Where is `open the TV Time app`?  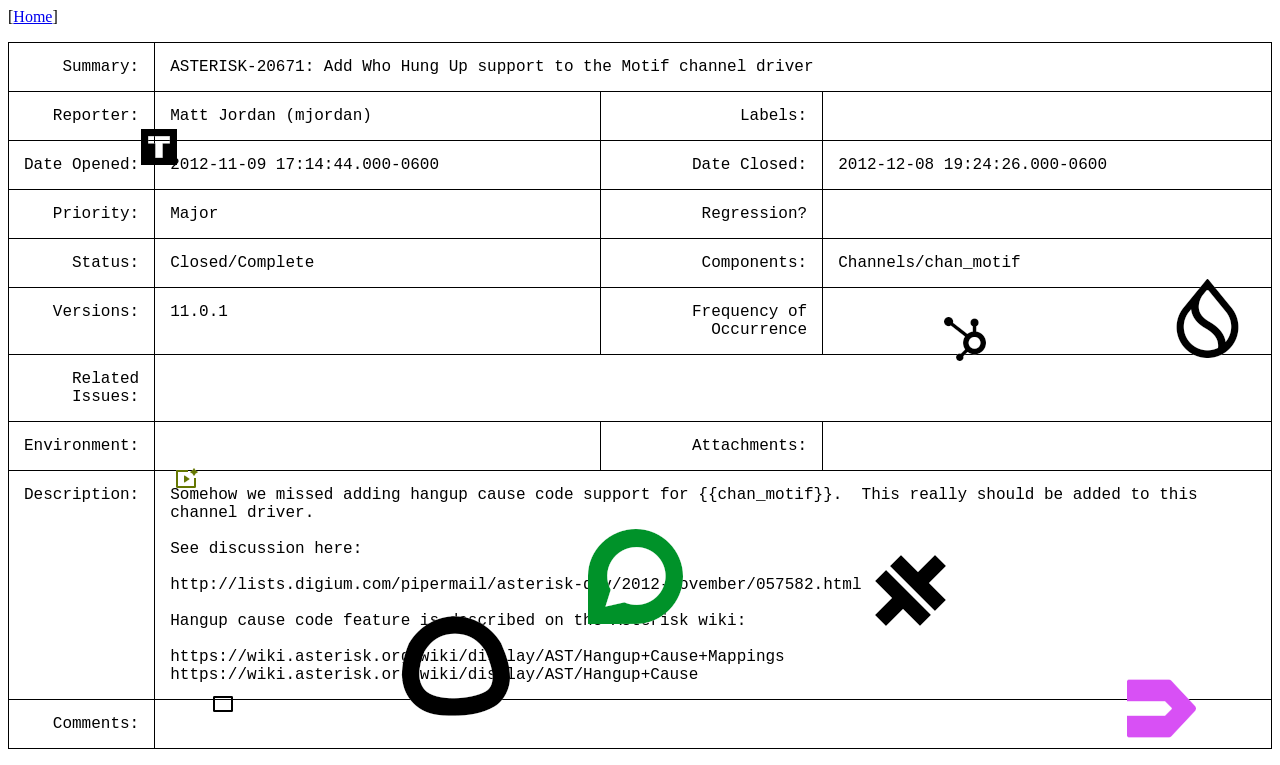 open the TV Time app is located at coordinates (159, 147).